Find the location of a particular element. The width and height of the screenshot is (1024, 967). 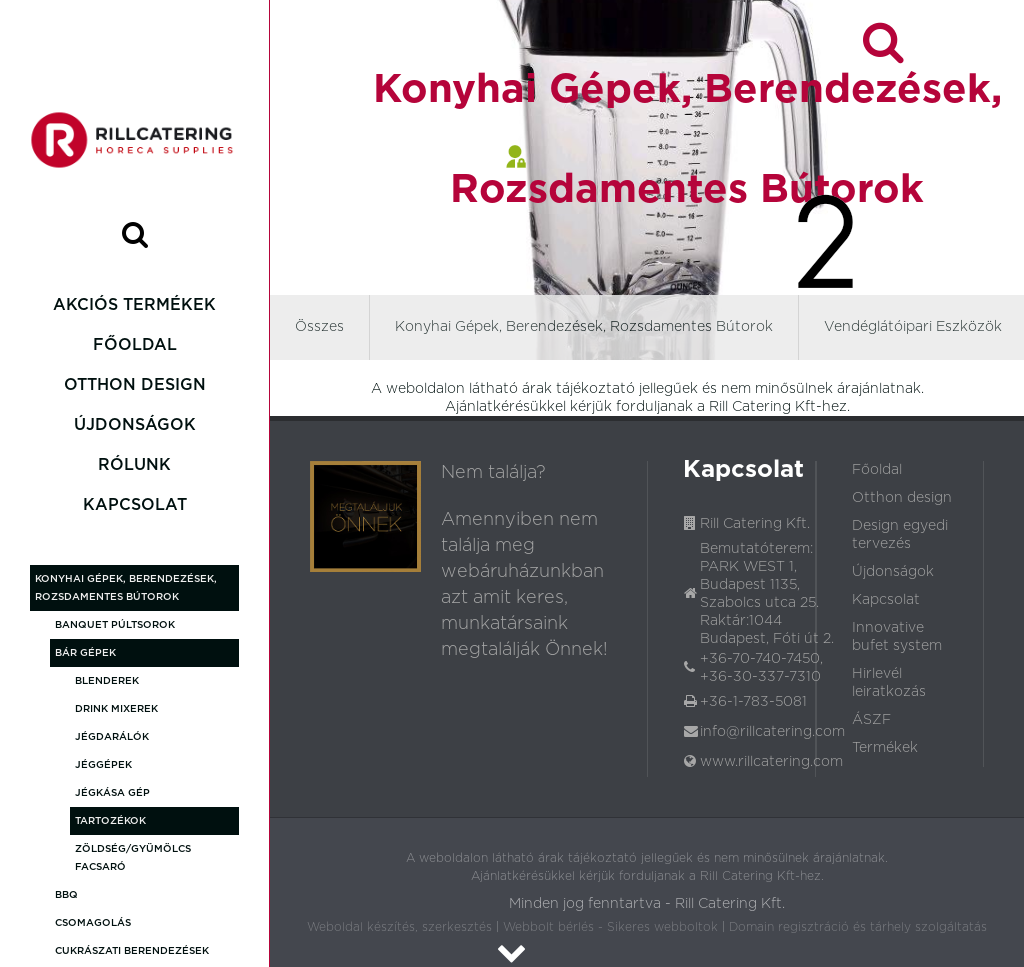

access admin or administrator settings is located at coordinates (515, 157).